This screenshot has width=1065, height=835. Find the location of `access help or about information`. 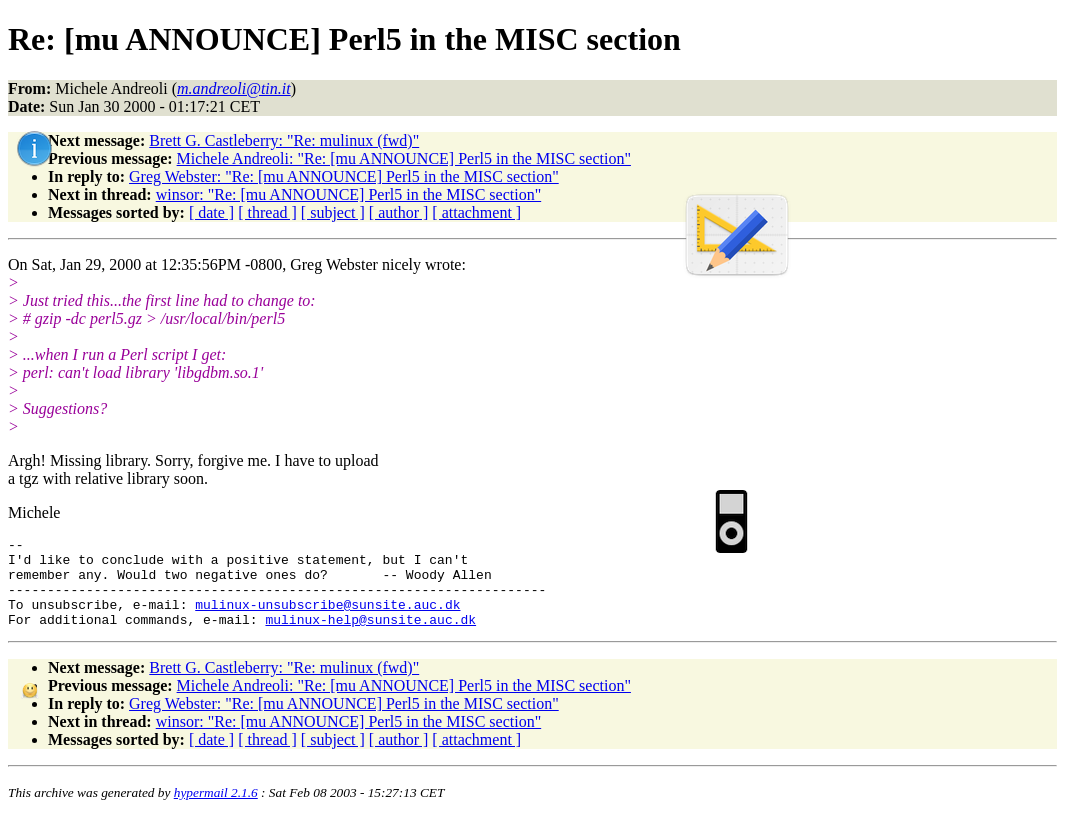

access help or about information is located at coordinates (34, 148).